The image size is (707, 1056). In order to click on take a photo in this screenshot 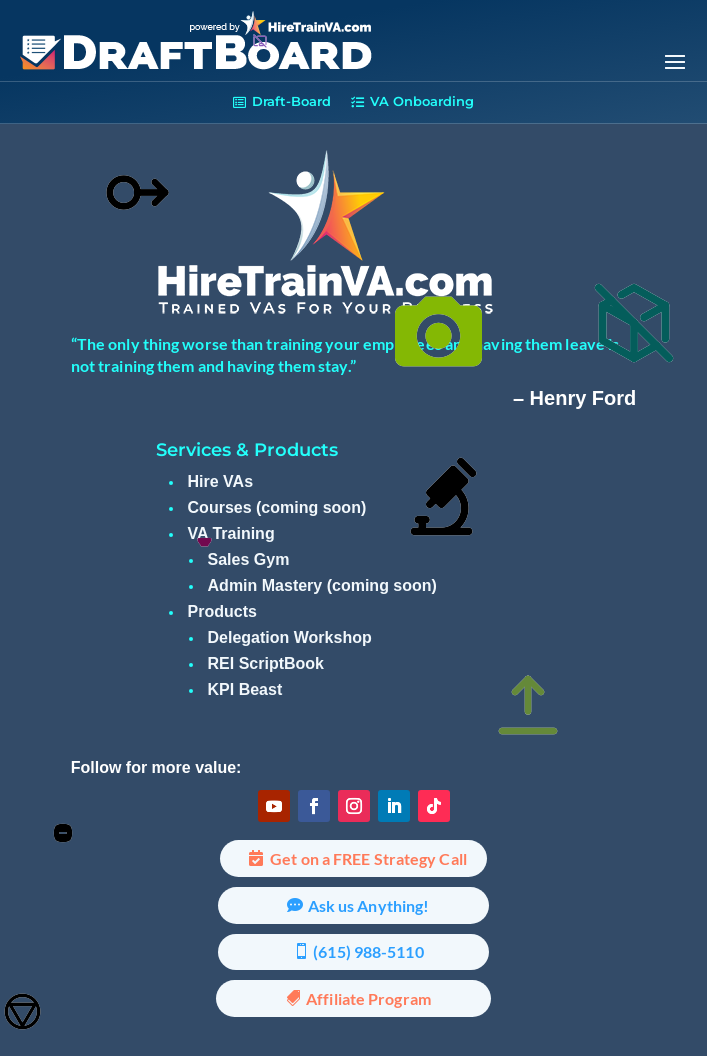, I will do `click(438, 331)`.